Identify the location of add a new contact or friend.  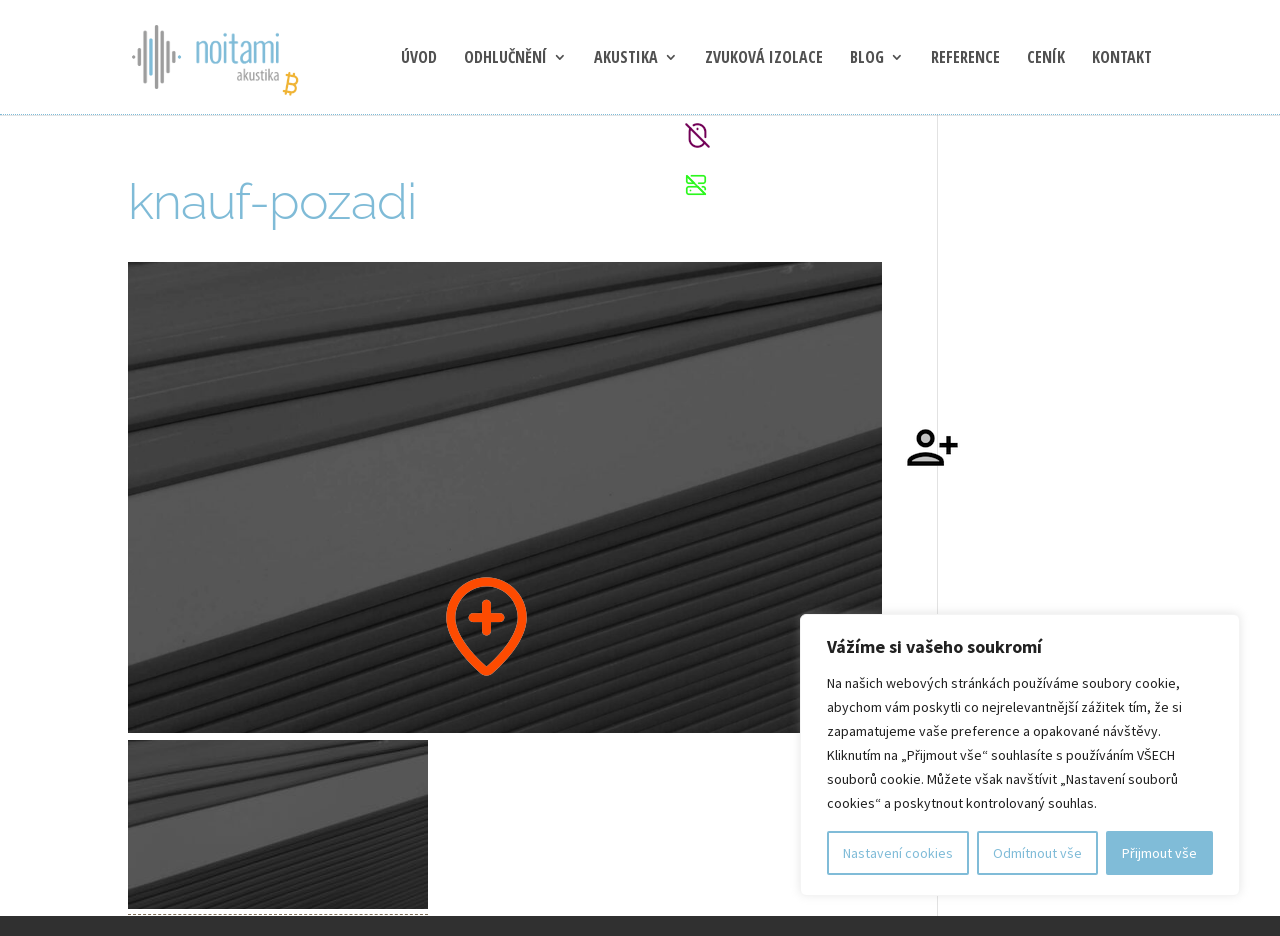
(932, 447).